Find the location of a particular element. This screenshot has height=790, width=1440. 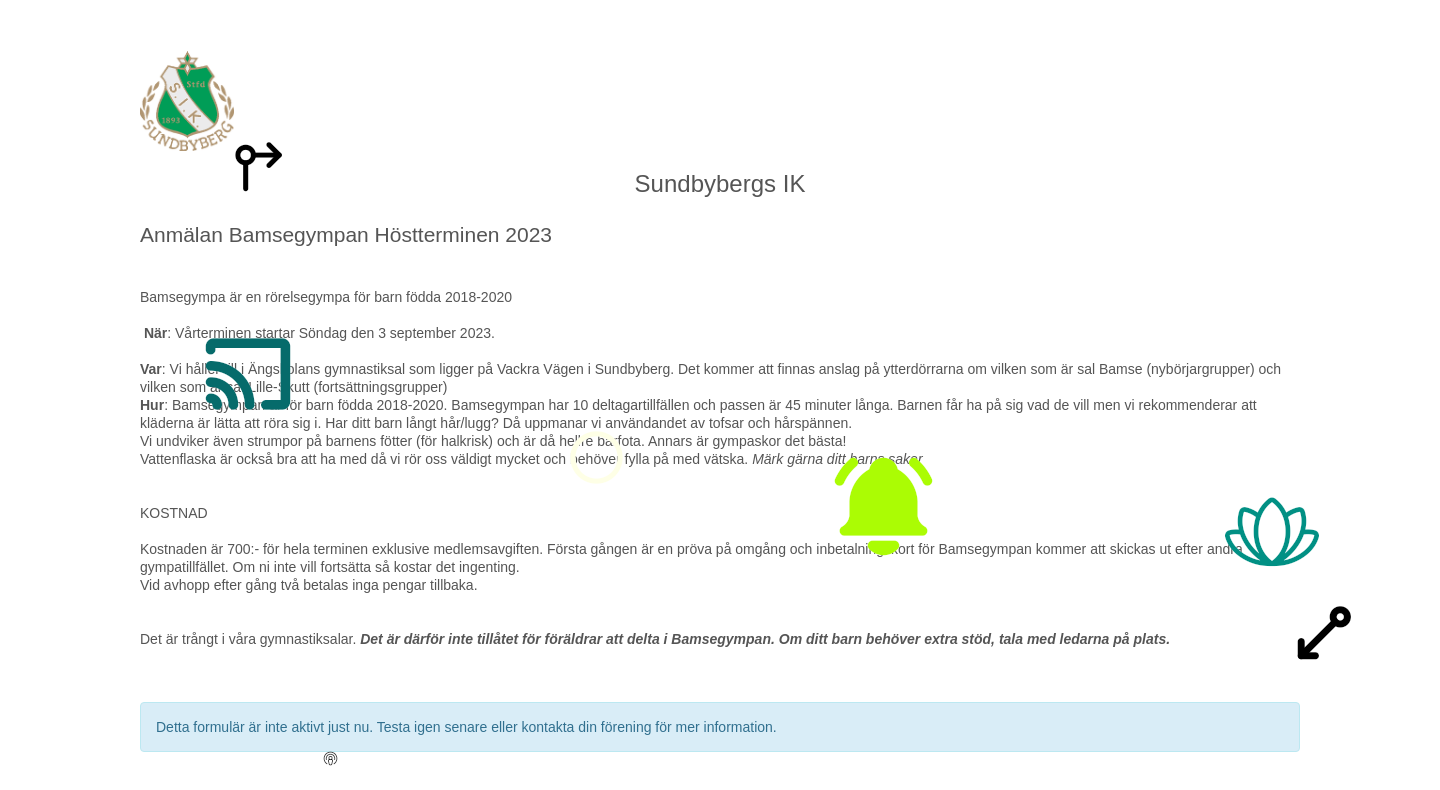

open apple podcasts is located at coordinates (330, 758).